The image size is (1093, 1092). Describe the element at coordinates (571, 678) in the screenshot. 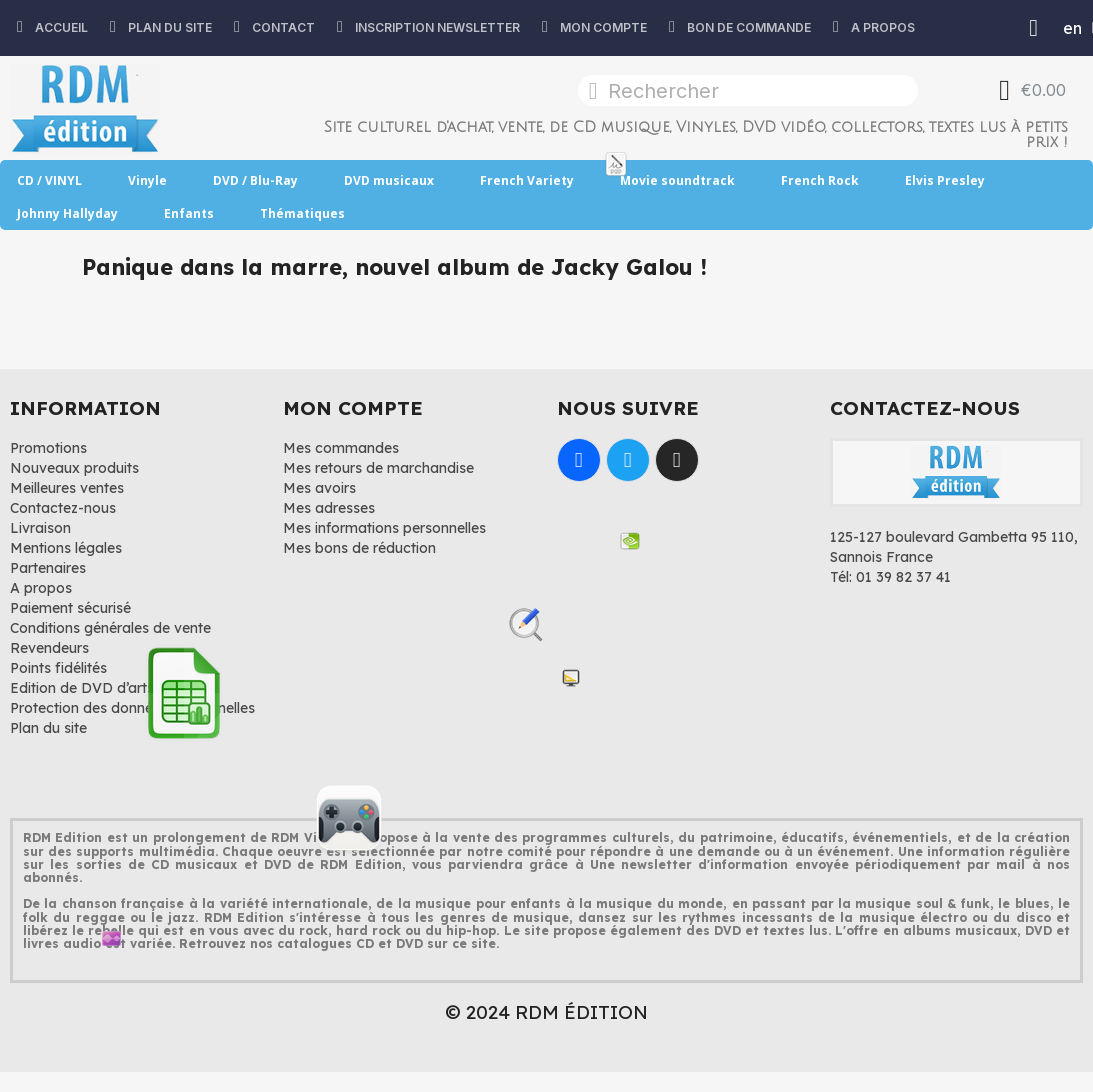

I see `access display settings` at that location.